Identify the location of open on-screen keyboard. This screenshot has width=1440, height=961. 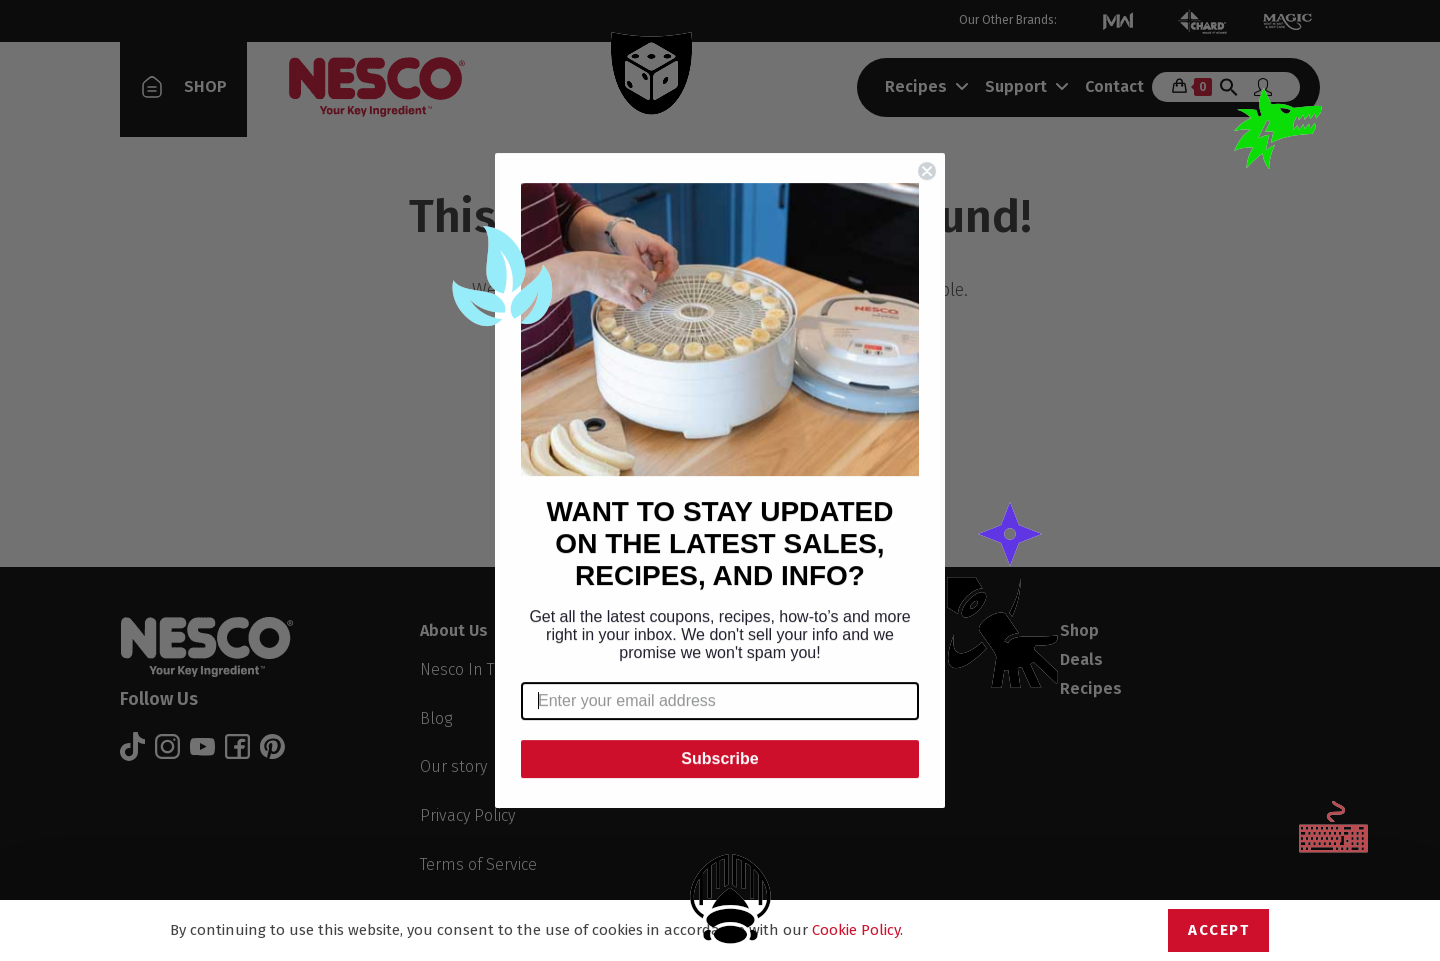
(1333, 838).